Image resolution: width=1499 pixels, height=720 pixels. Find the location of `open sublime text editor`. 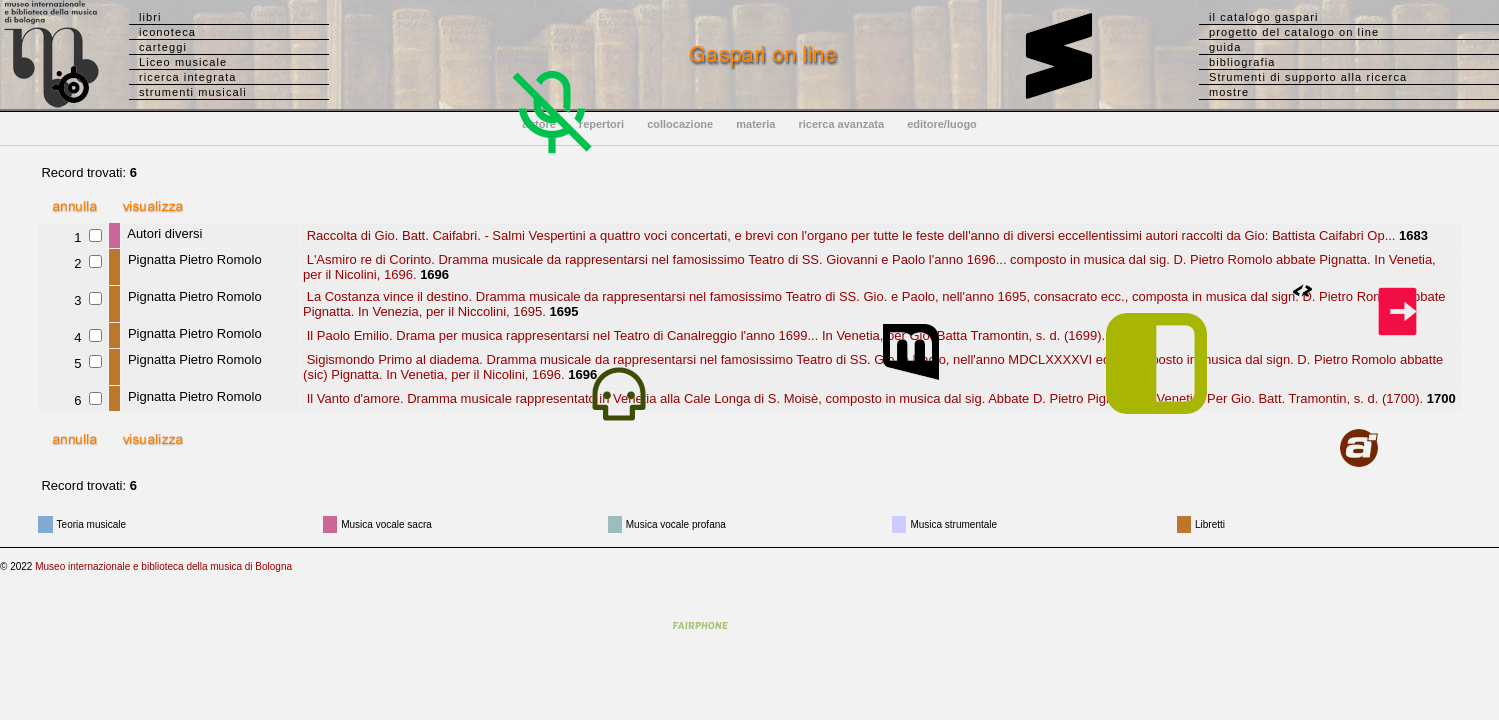

open sublime text editor is located at coordinates (1059, 56).